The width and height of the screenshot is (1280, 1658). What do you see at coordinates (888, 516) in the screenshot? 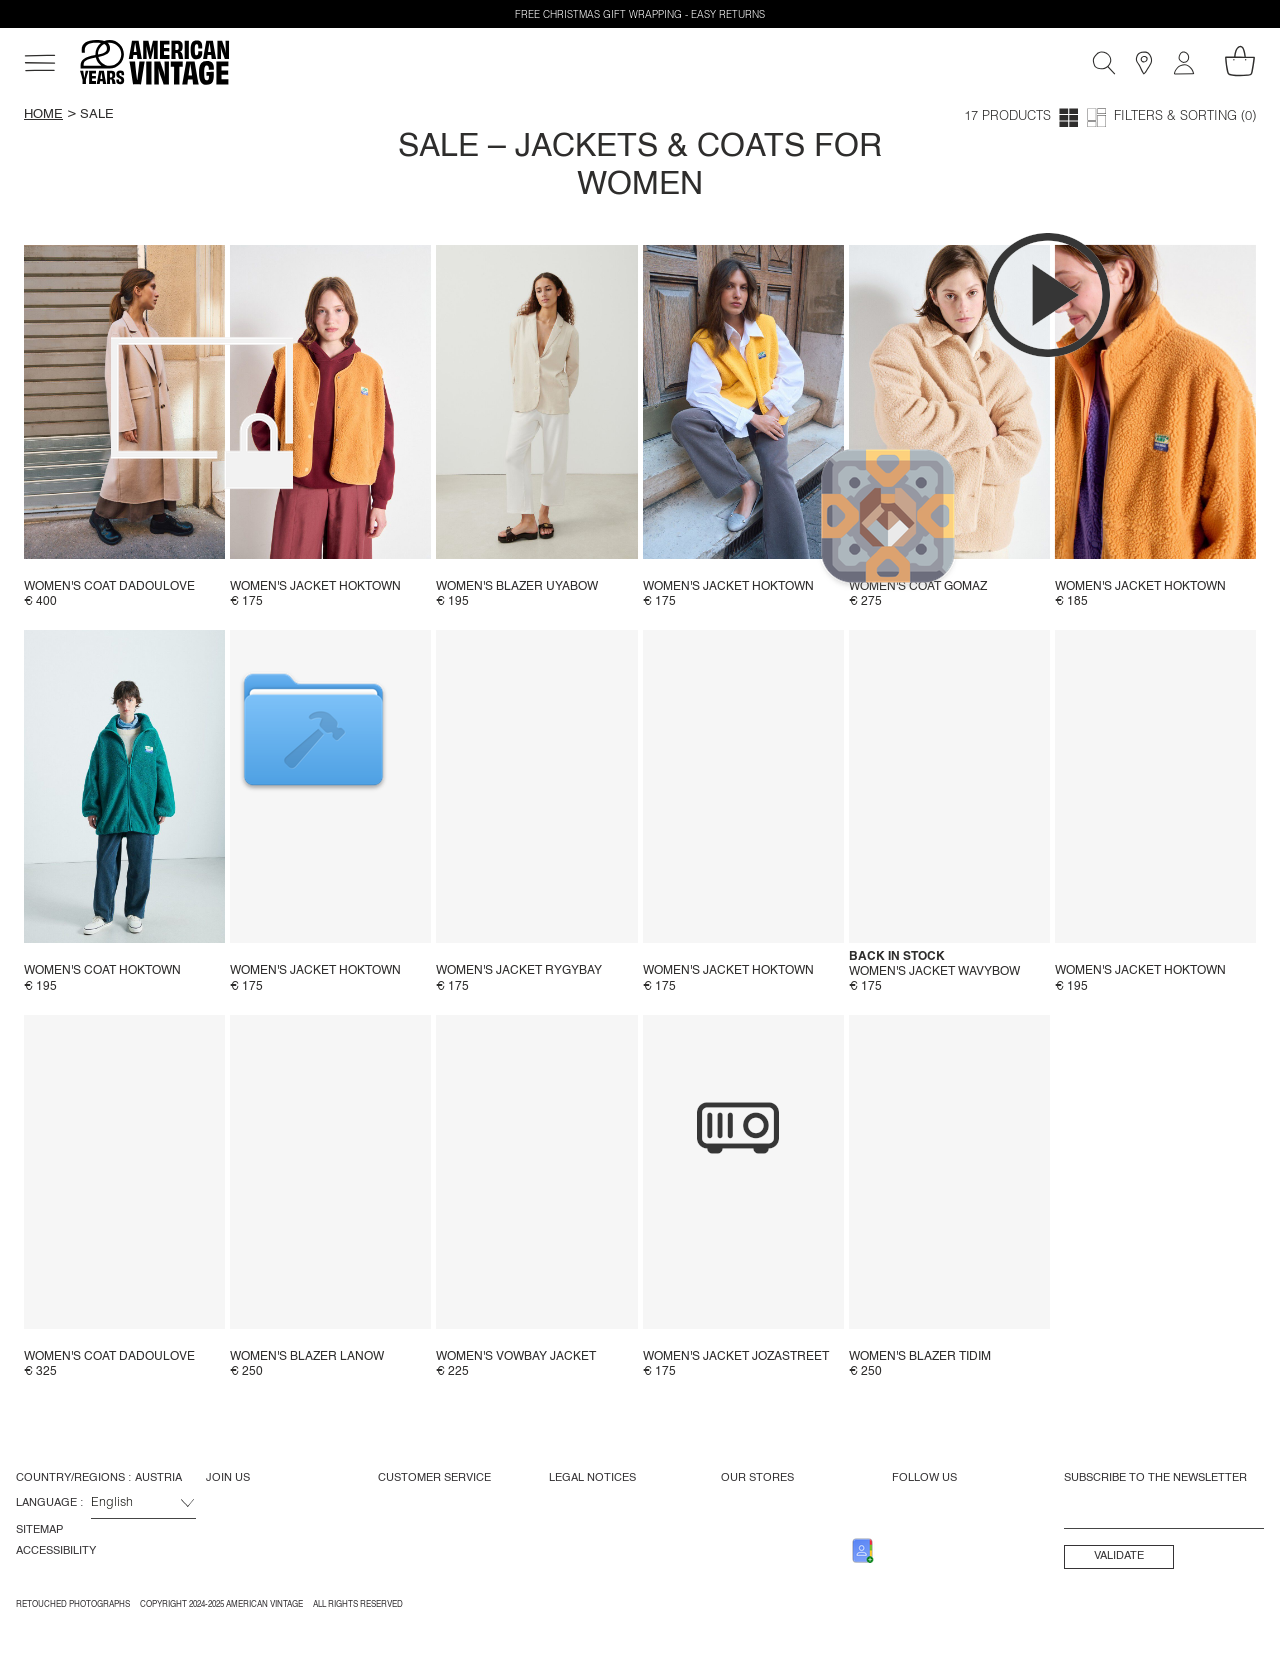
I see `launch mindustry game` at bounding box center [888, 516].